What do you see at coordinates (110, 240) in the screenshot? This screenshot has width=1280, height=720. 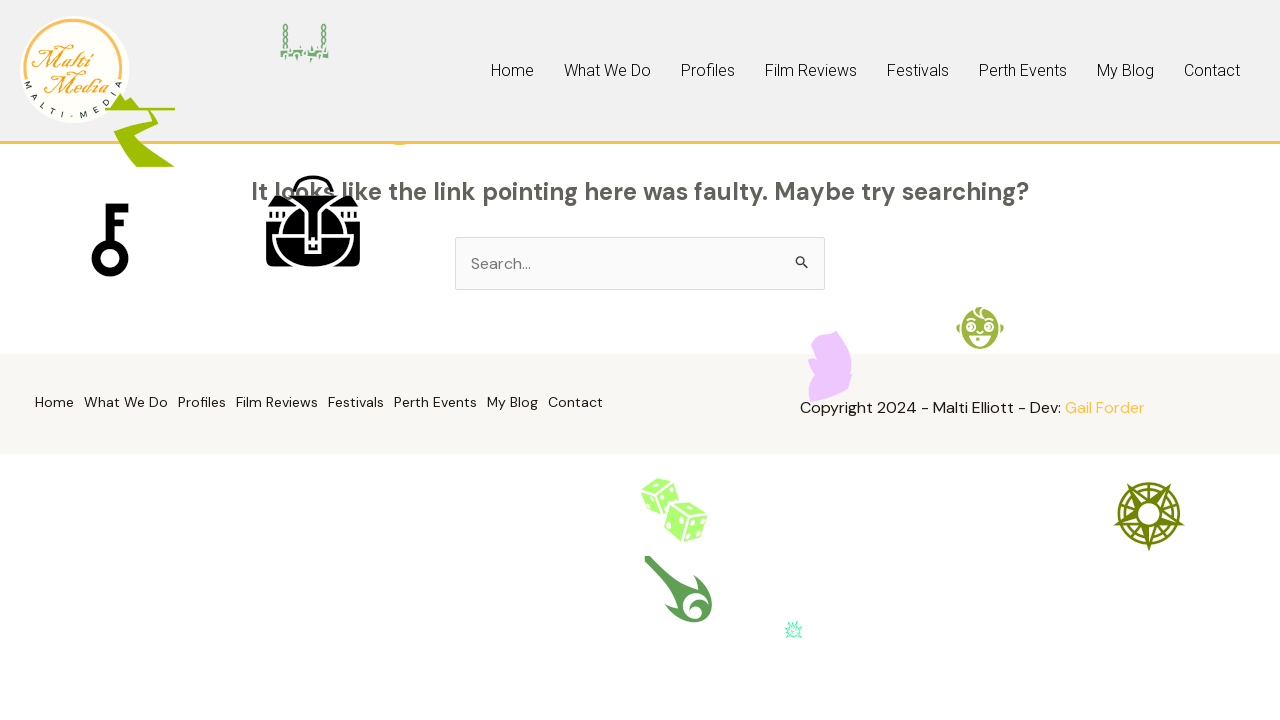 I see `unlock a feature or access restricted content` at bounding box center [110, 240].